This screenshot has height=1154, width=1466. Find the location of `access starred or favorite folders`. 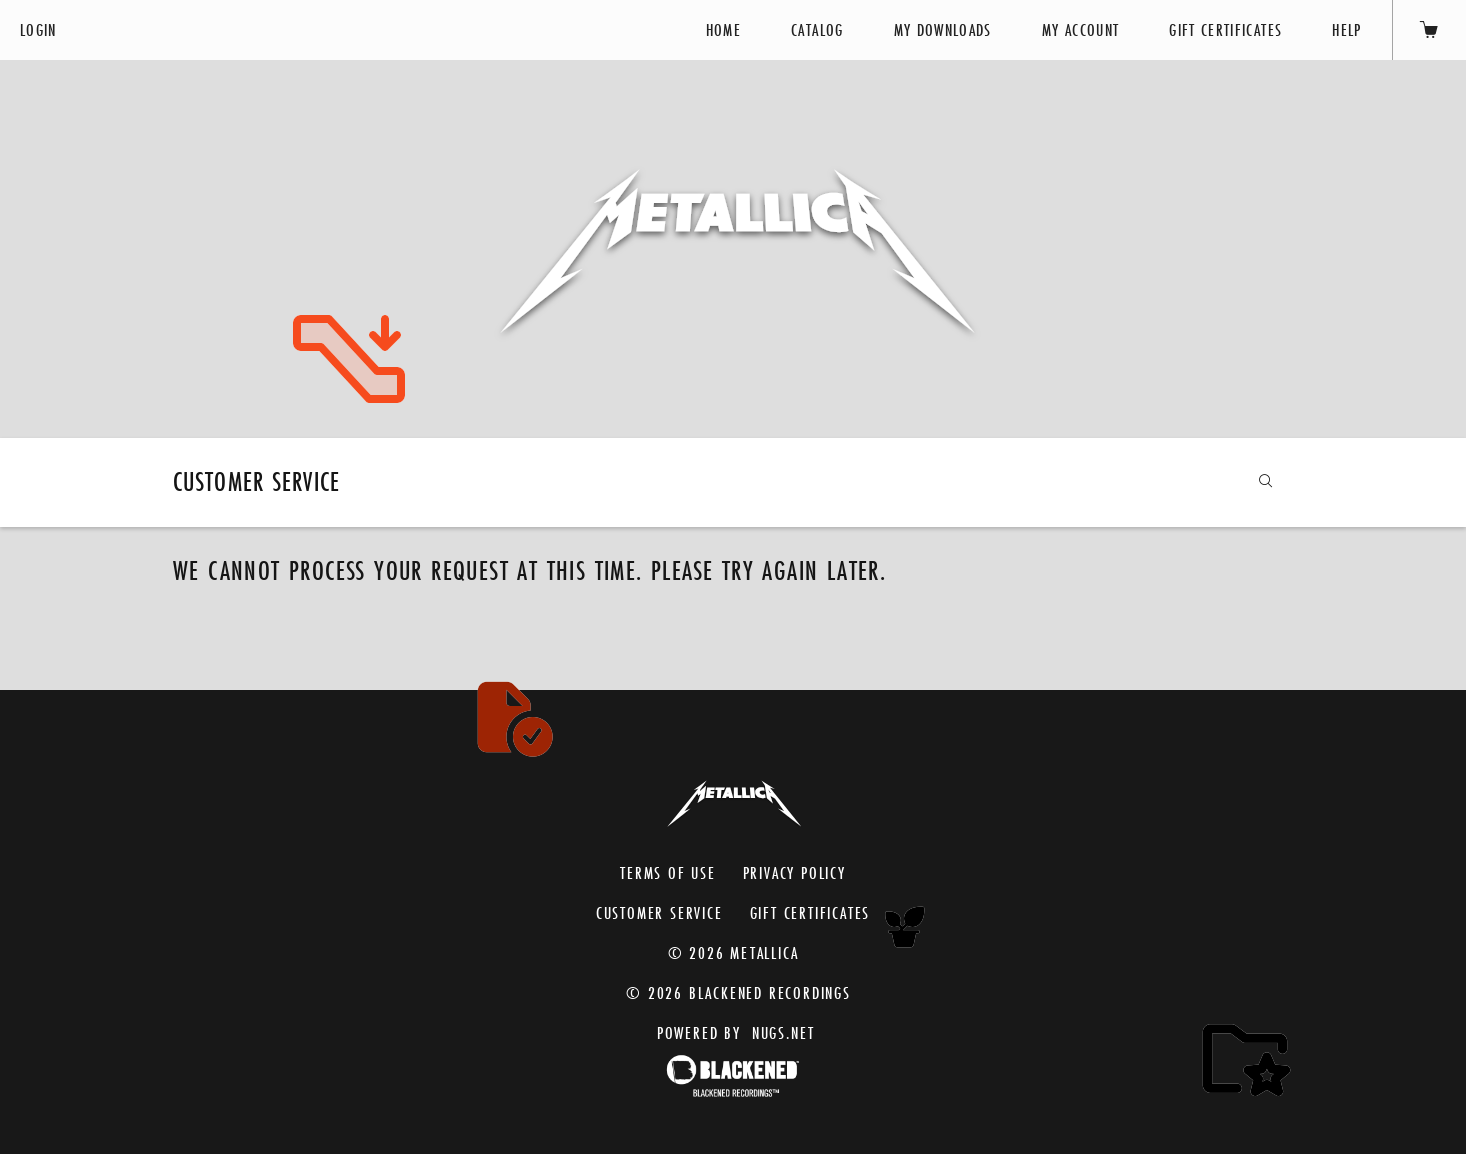

access starred or favorite folders is located at coordinates (1245, 1057).